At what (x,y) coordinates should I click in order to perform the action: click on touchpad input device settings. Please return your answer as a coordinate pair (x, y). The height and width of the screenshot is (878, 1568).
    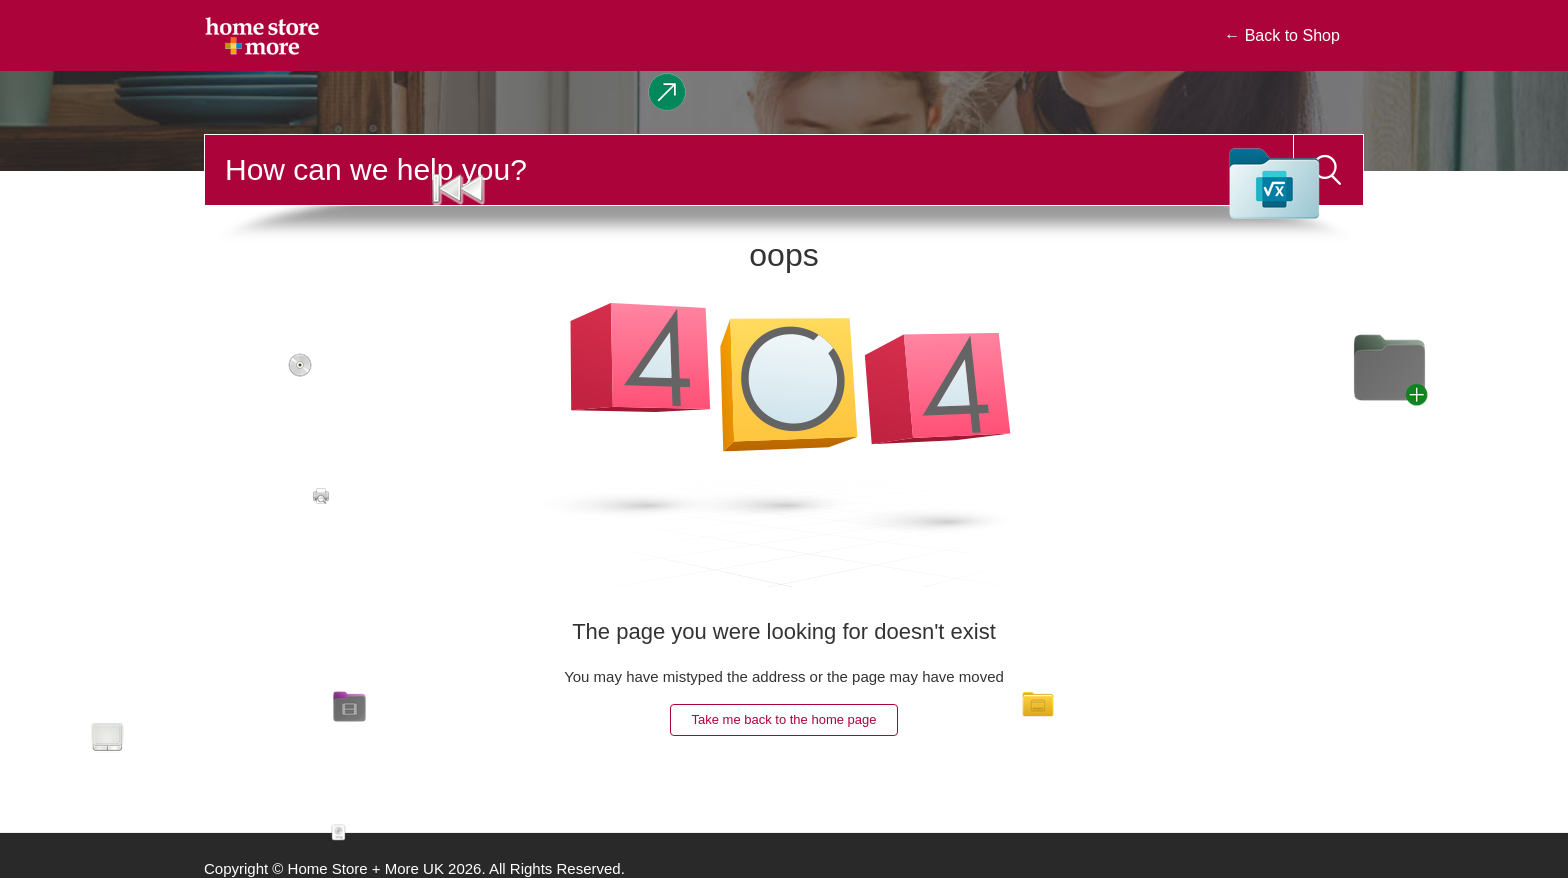
    Looking at the image, I should click on (107, 738).